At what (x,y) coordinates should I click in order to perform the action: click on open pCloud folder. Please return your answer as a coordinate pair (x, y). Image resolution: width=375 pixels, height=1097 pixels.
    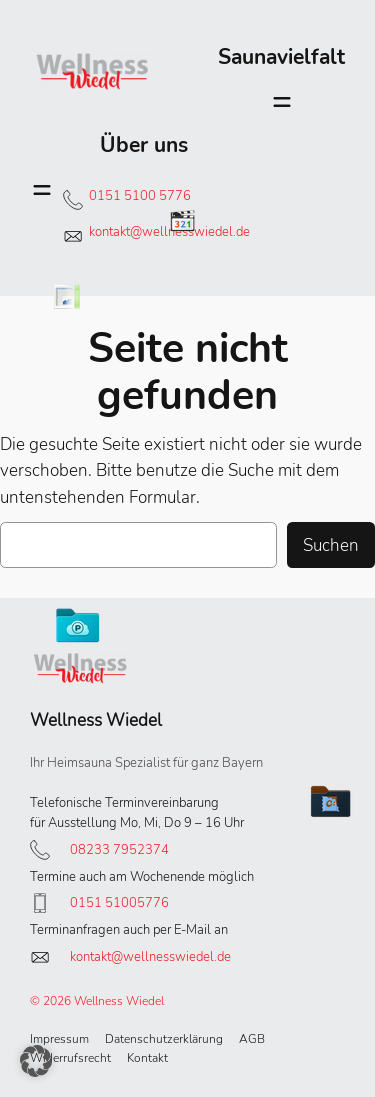
    Looking at the image, I should click on (77, 626).